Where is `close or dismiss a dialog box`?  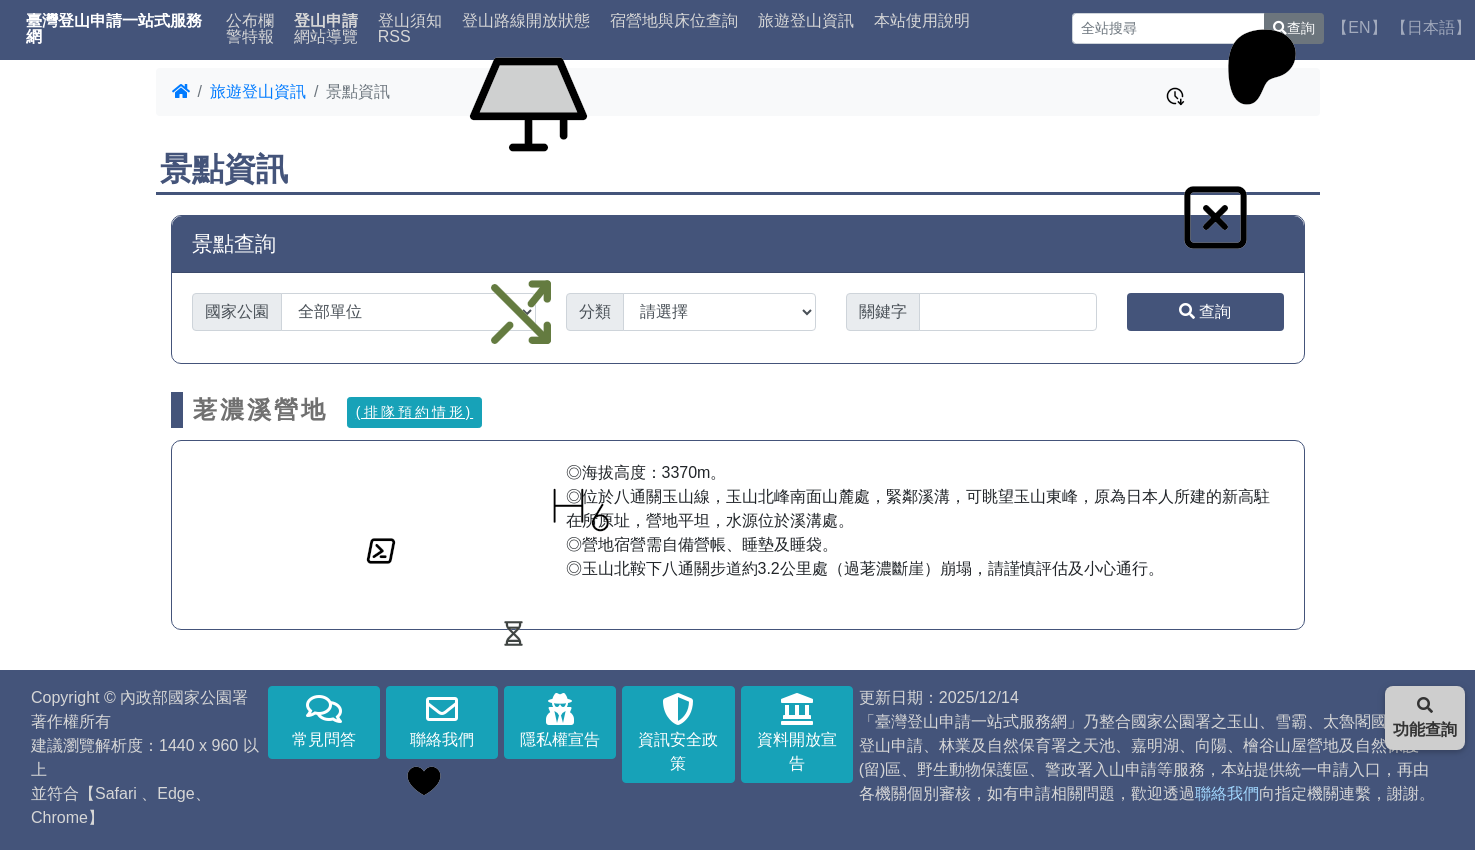
close or dismiss a dialog box is located at coordinates (1215, 217).